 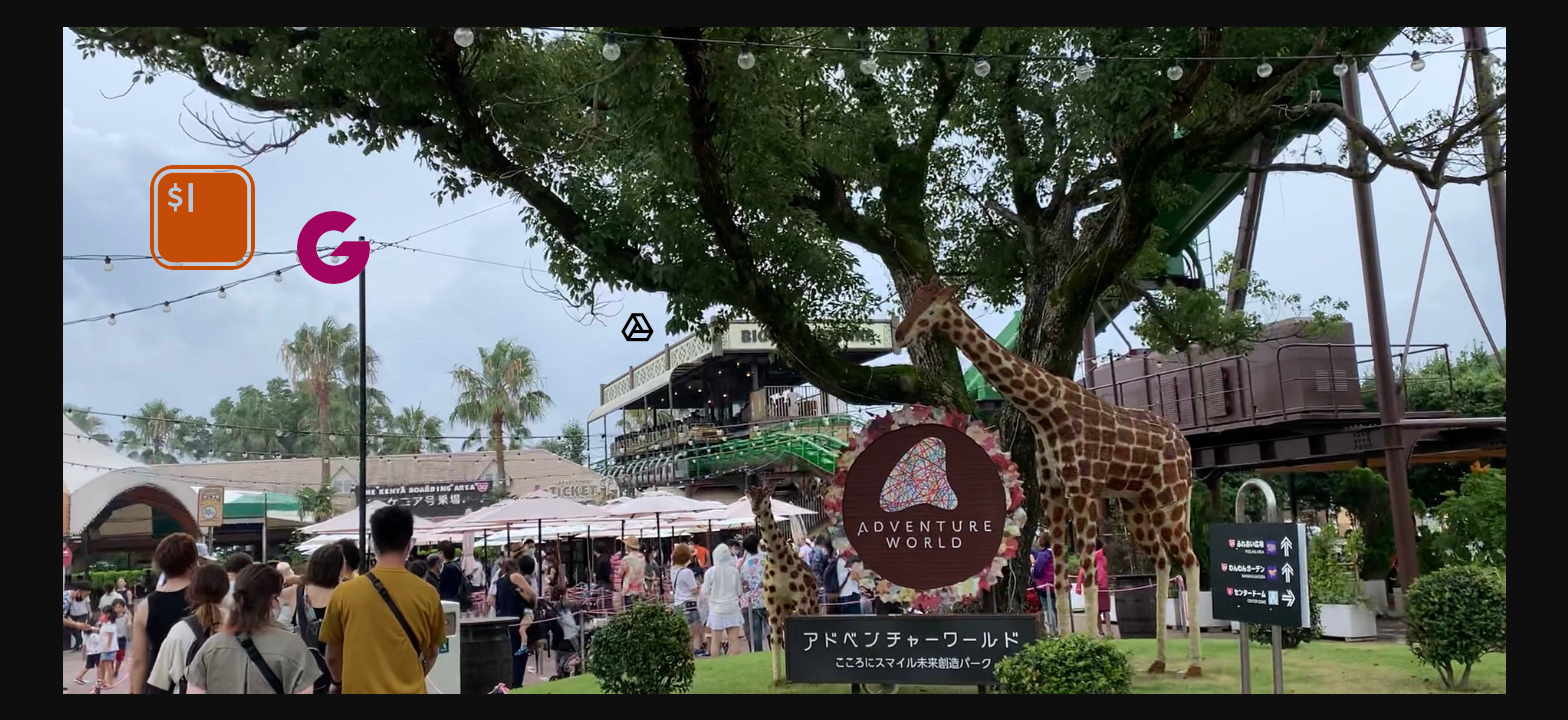 I want to click on open iTerm2 terminal application, so click(x=202, y=217).